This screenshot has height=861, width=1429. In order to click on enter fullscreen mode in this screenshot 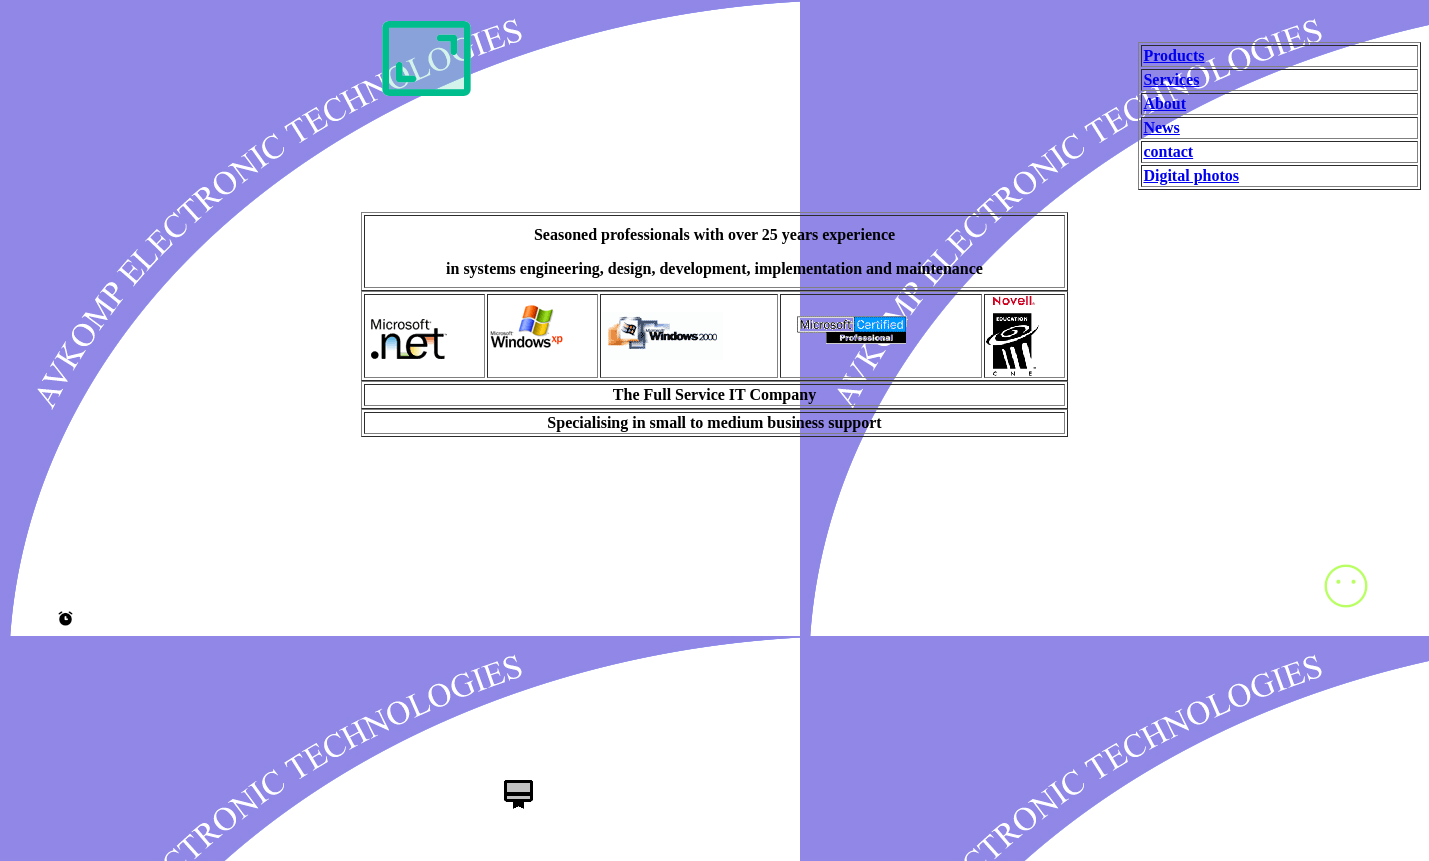, I will do `click(426, 58)`.